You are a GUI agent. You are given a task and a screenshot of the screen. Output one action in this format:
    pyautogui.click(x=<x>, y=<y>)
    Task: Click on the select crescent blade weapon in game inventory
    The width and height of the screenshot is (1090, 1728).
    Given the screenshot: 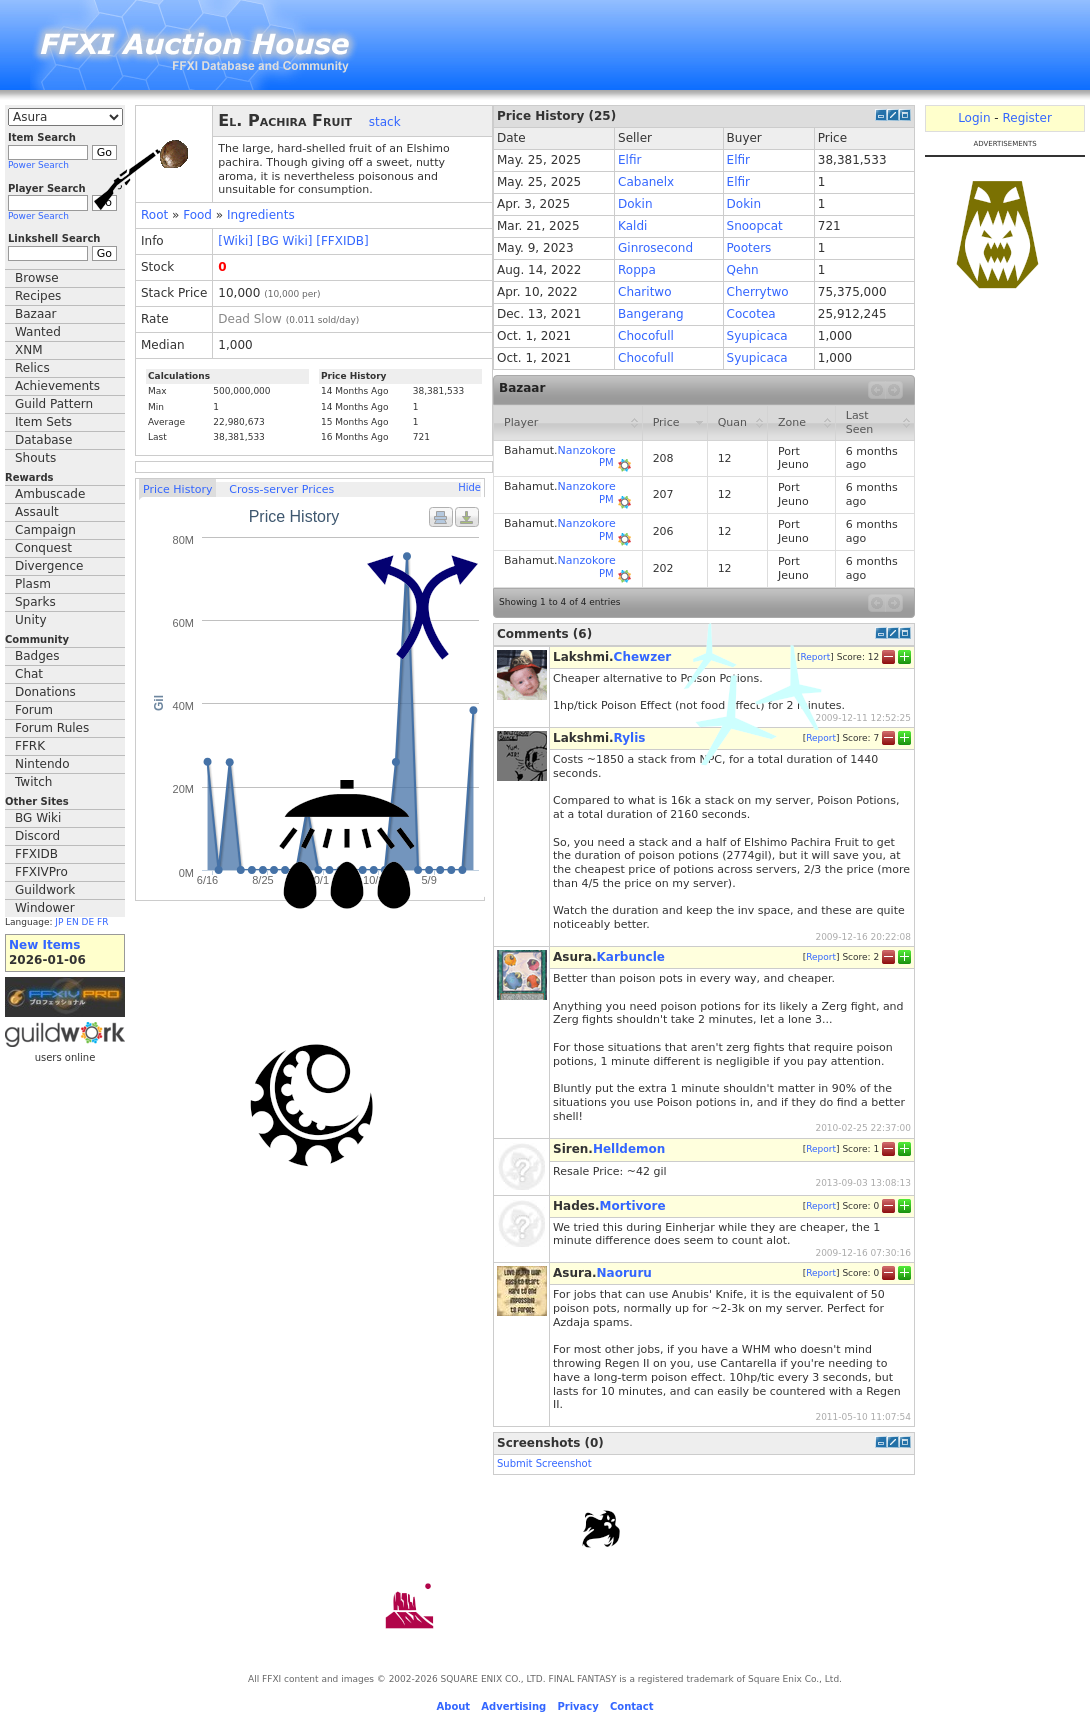 What is the action you would take?
    pyautogui.click(x=312, y=1105)
    